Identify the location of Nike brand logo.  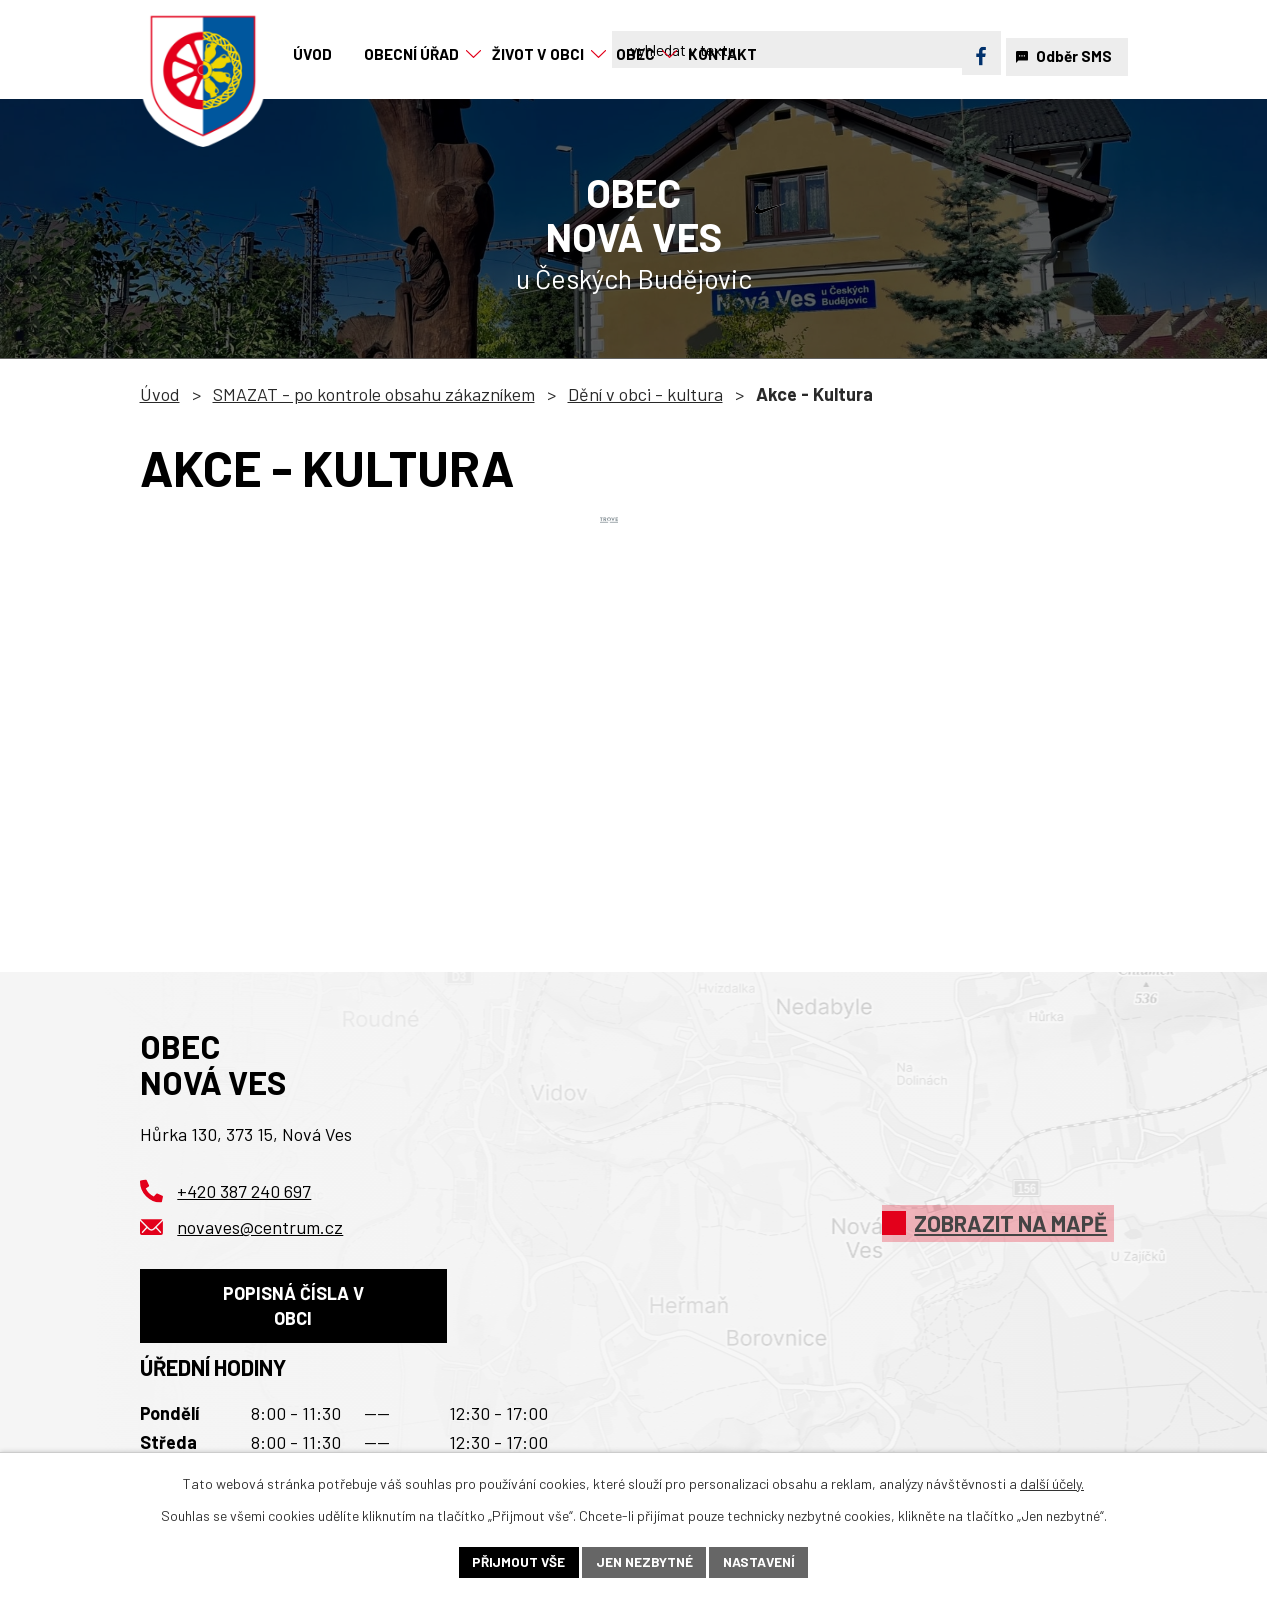
(770, 208).